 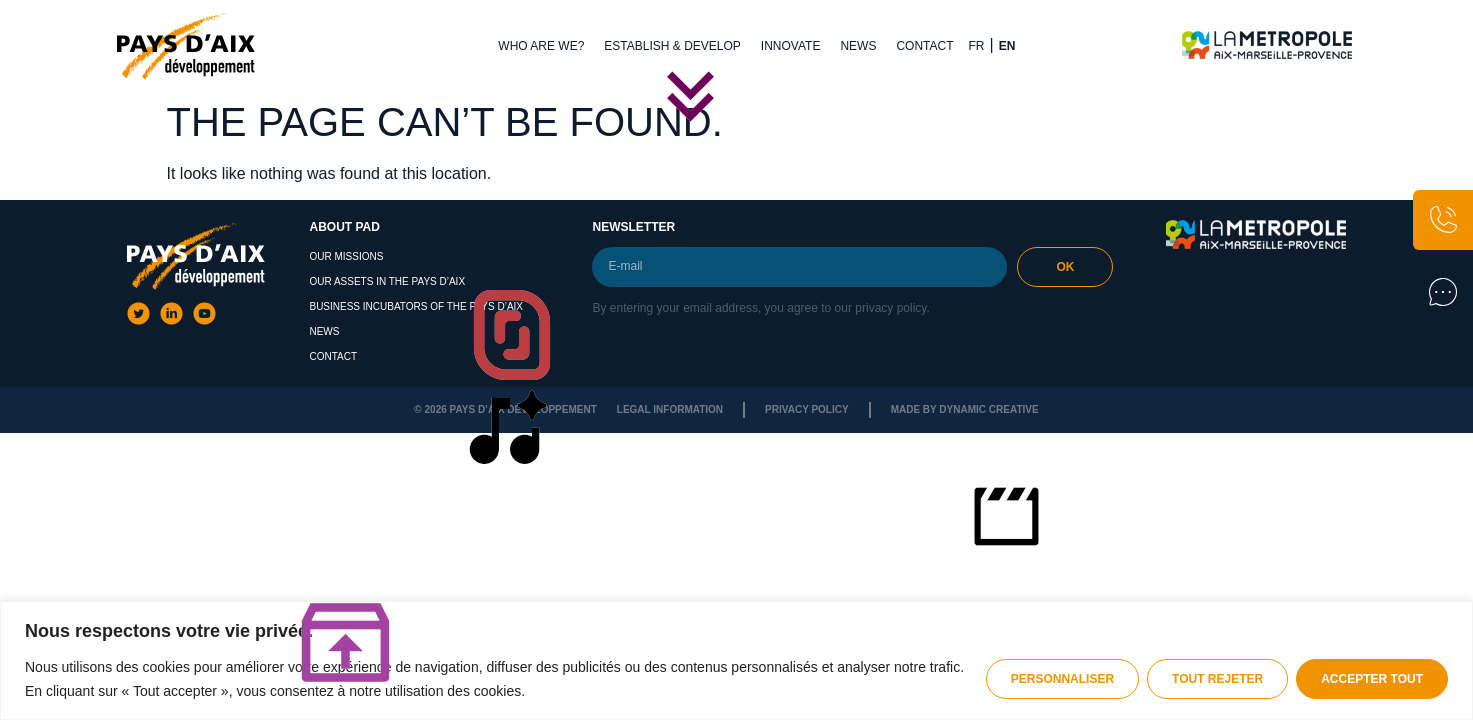 What do you see at coordinates (512, 335) in the screenshot?
I see `Scaleway cloud services logo` at bounding box center [512, 335].